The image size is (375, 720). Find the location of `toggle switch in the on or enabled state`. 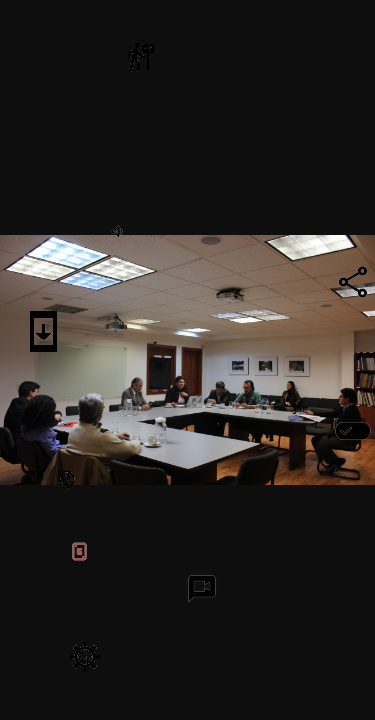

toggle switch in the on or enabled state is located at coordinates (353, 431).